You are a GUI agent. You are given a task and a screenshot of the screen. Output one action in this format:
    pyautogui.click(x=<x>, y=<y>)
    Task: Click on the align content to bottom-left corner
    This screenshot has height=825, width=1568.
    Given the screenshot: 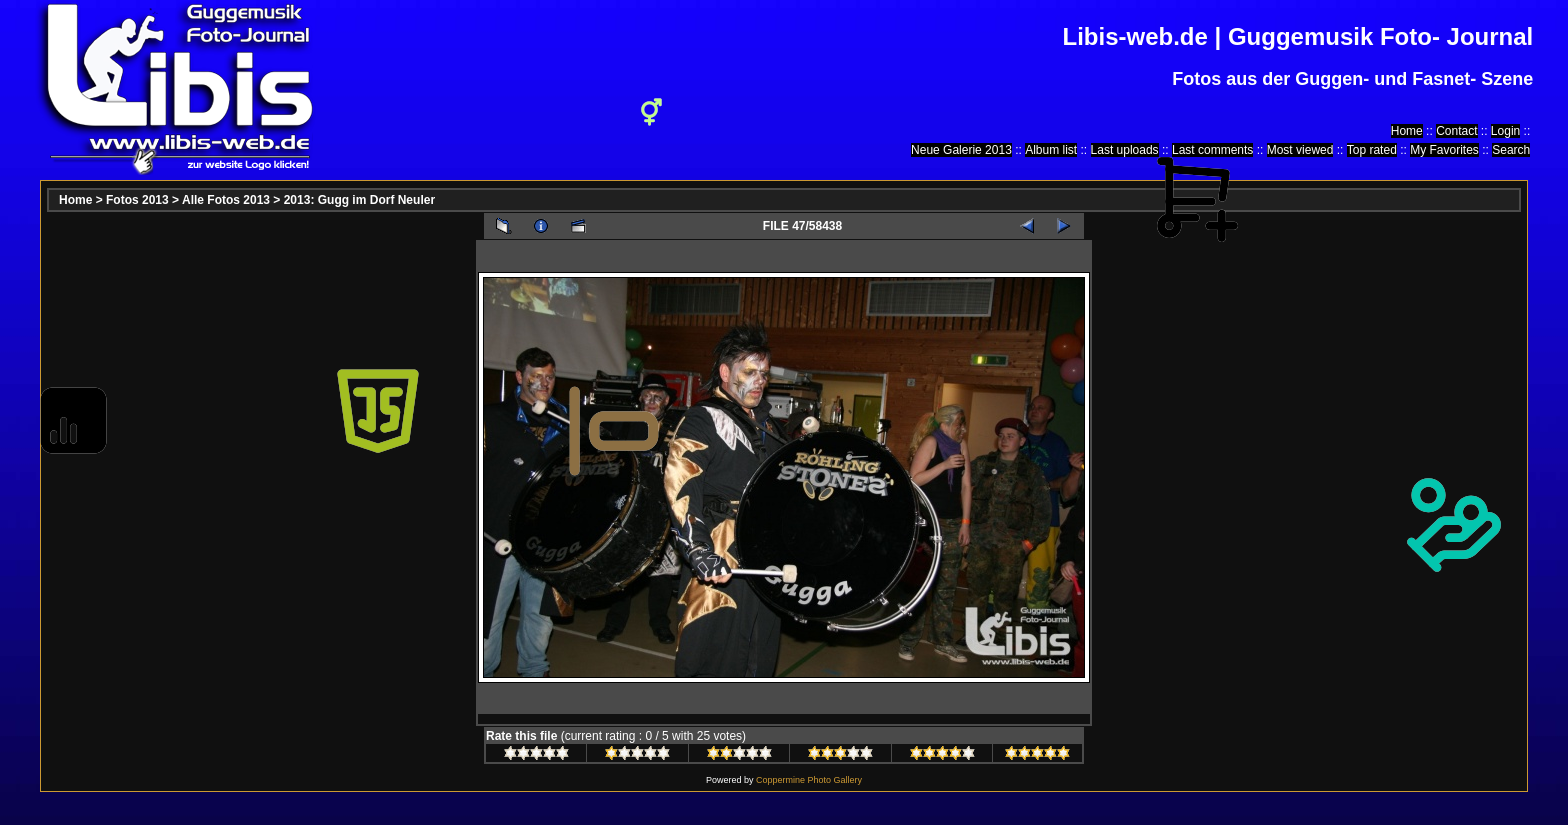 What is the action you would take?
    pyautogui.click(x=73, y=420)
    